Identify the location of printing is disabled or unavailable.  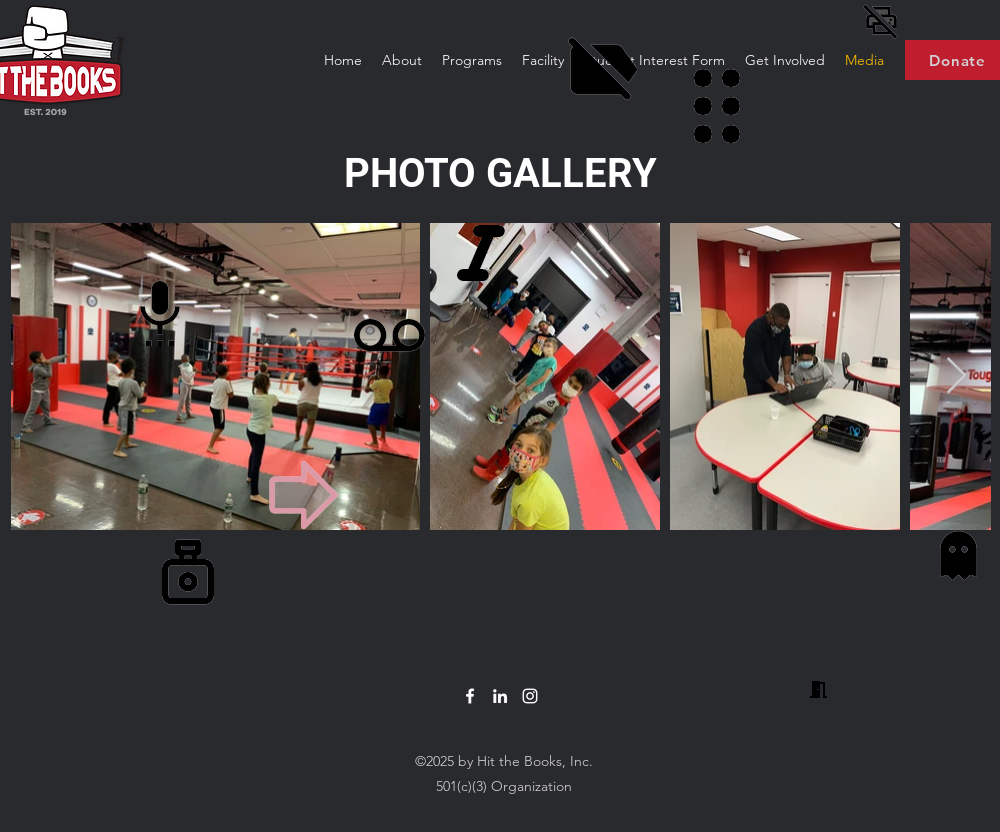
(881, 20).